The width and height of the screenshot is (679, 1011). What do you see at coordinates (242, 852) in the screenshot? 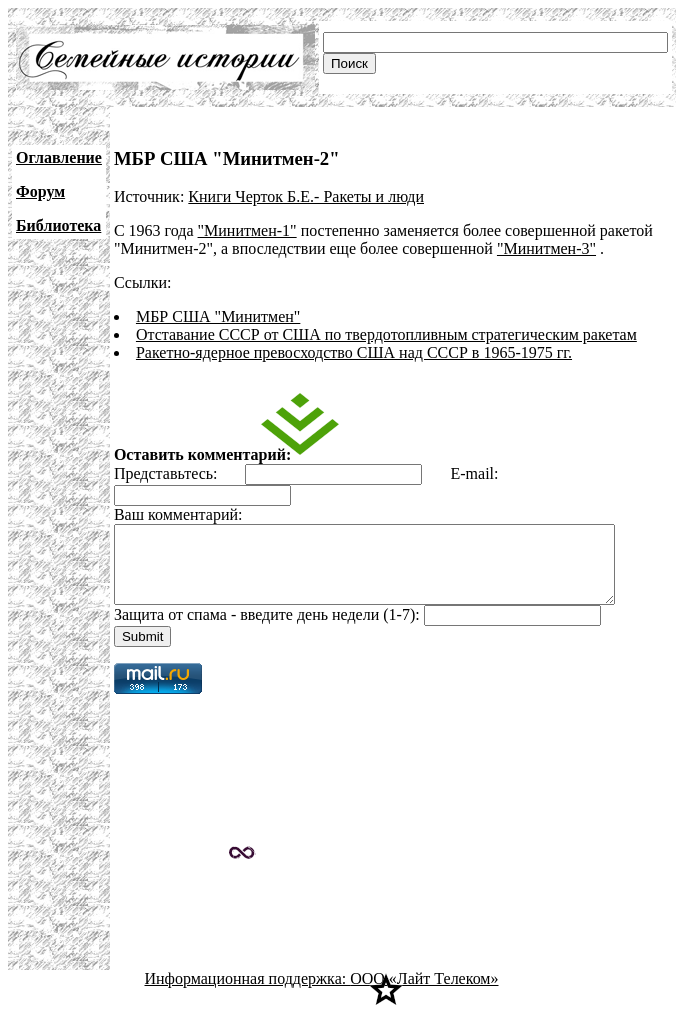
I see `infinityfree web hosting service logo` at bounding box center [242, 852].